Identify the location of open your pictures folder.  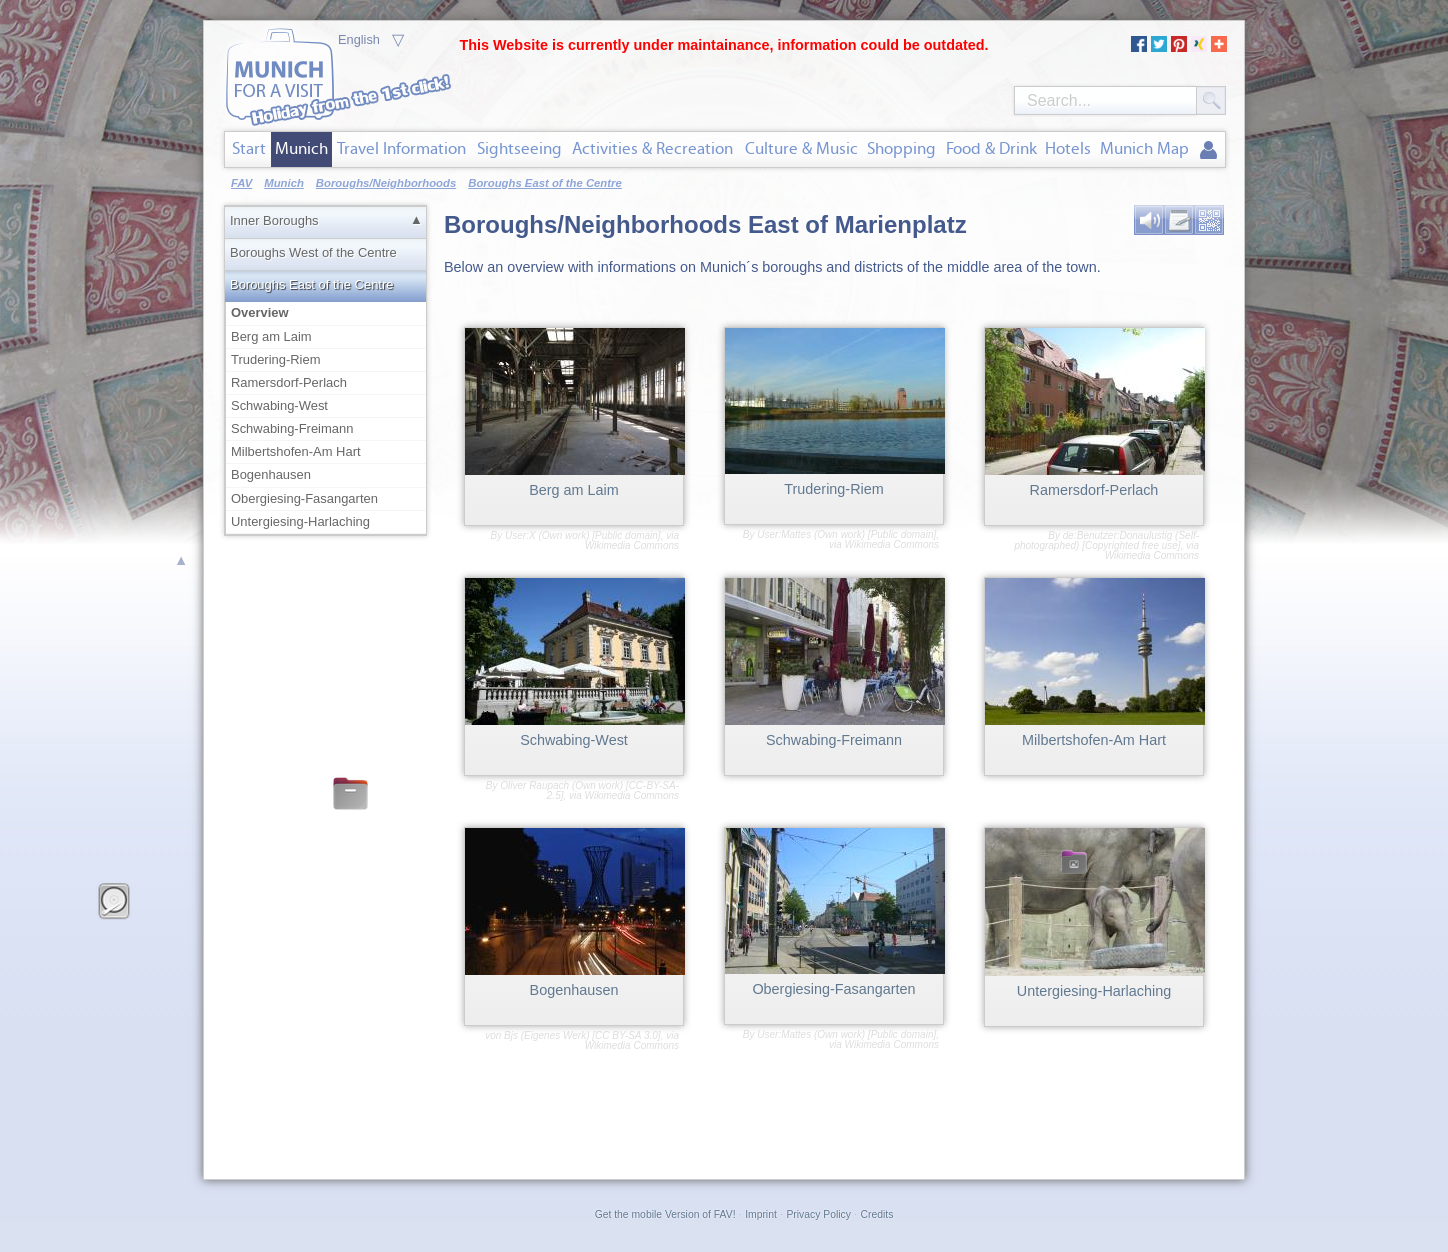
(1074, 862).